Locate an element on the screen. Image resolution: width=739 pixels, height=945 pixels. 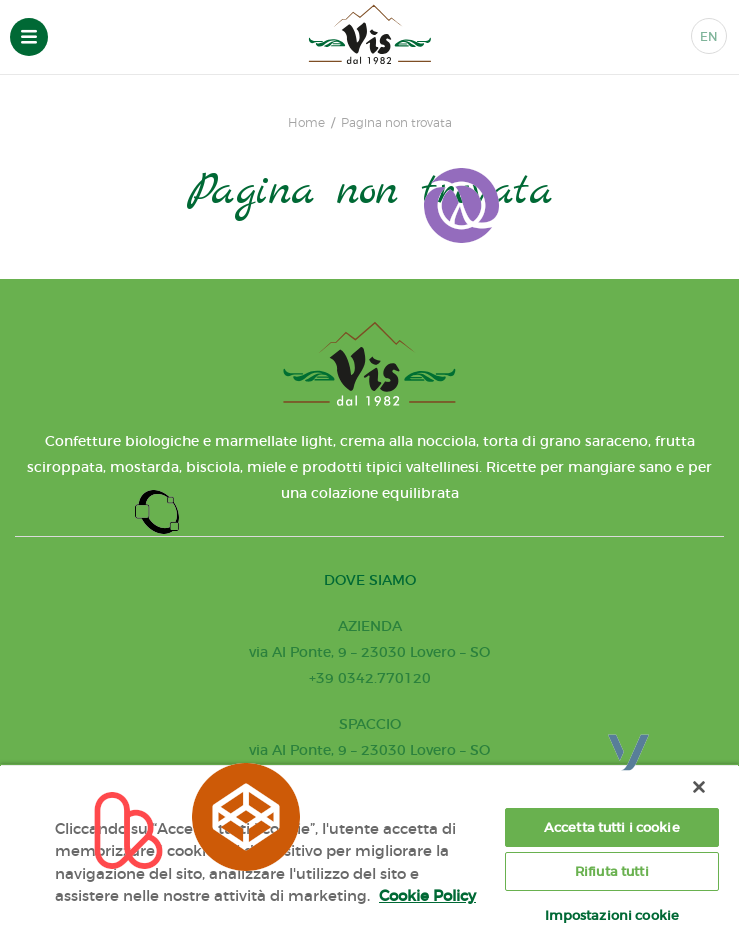
clojure programming language logo is located at coordinates (461, 205).